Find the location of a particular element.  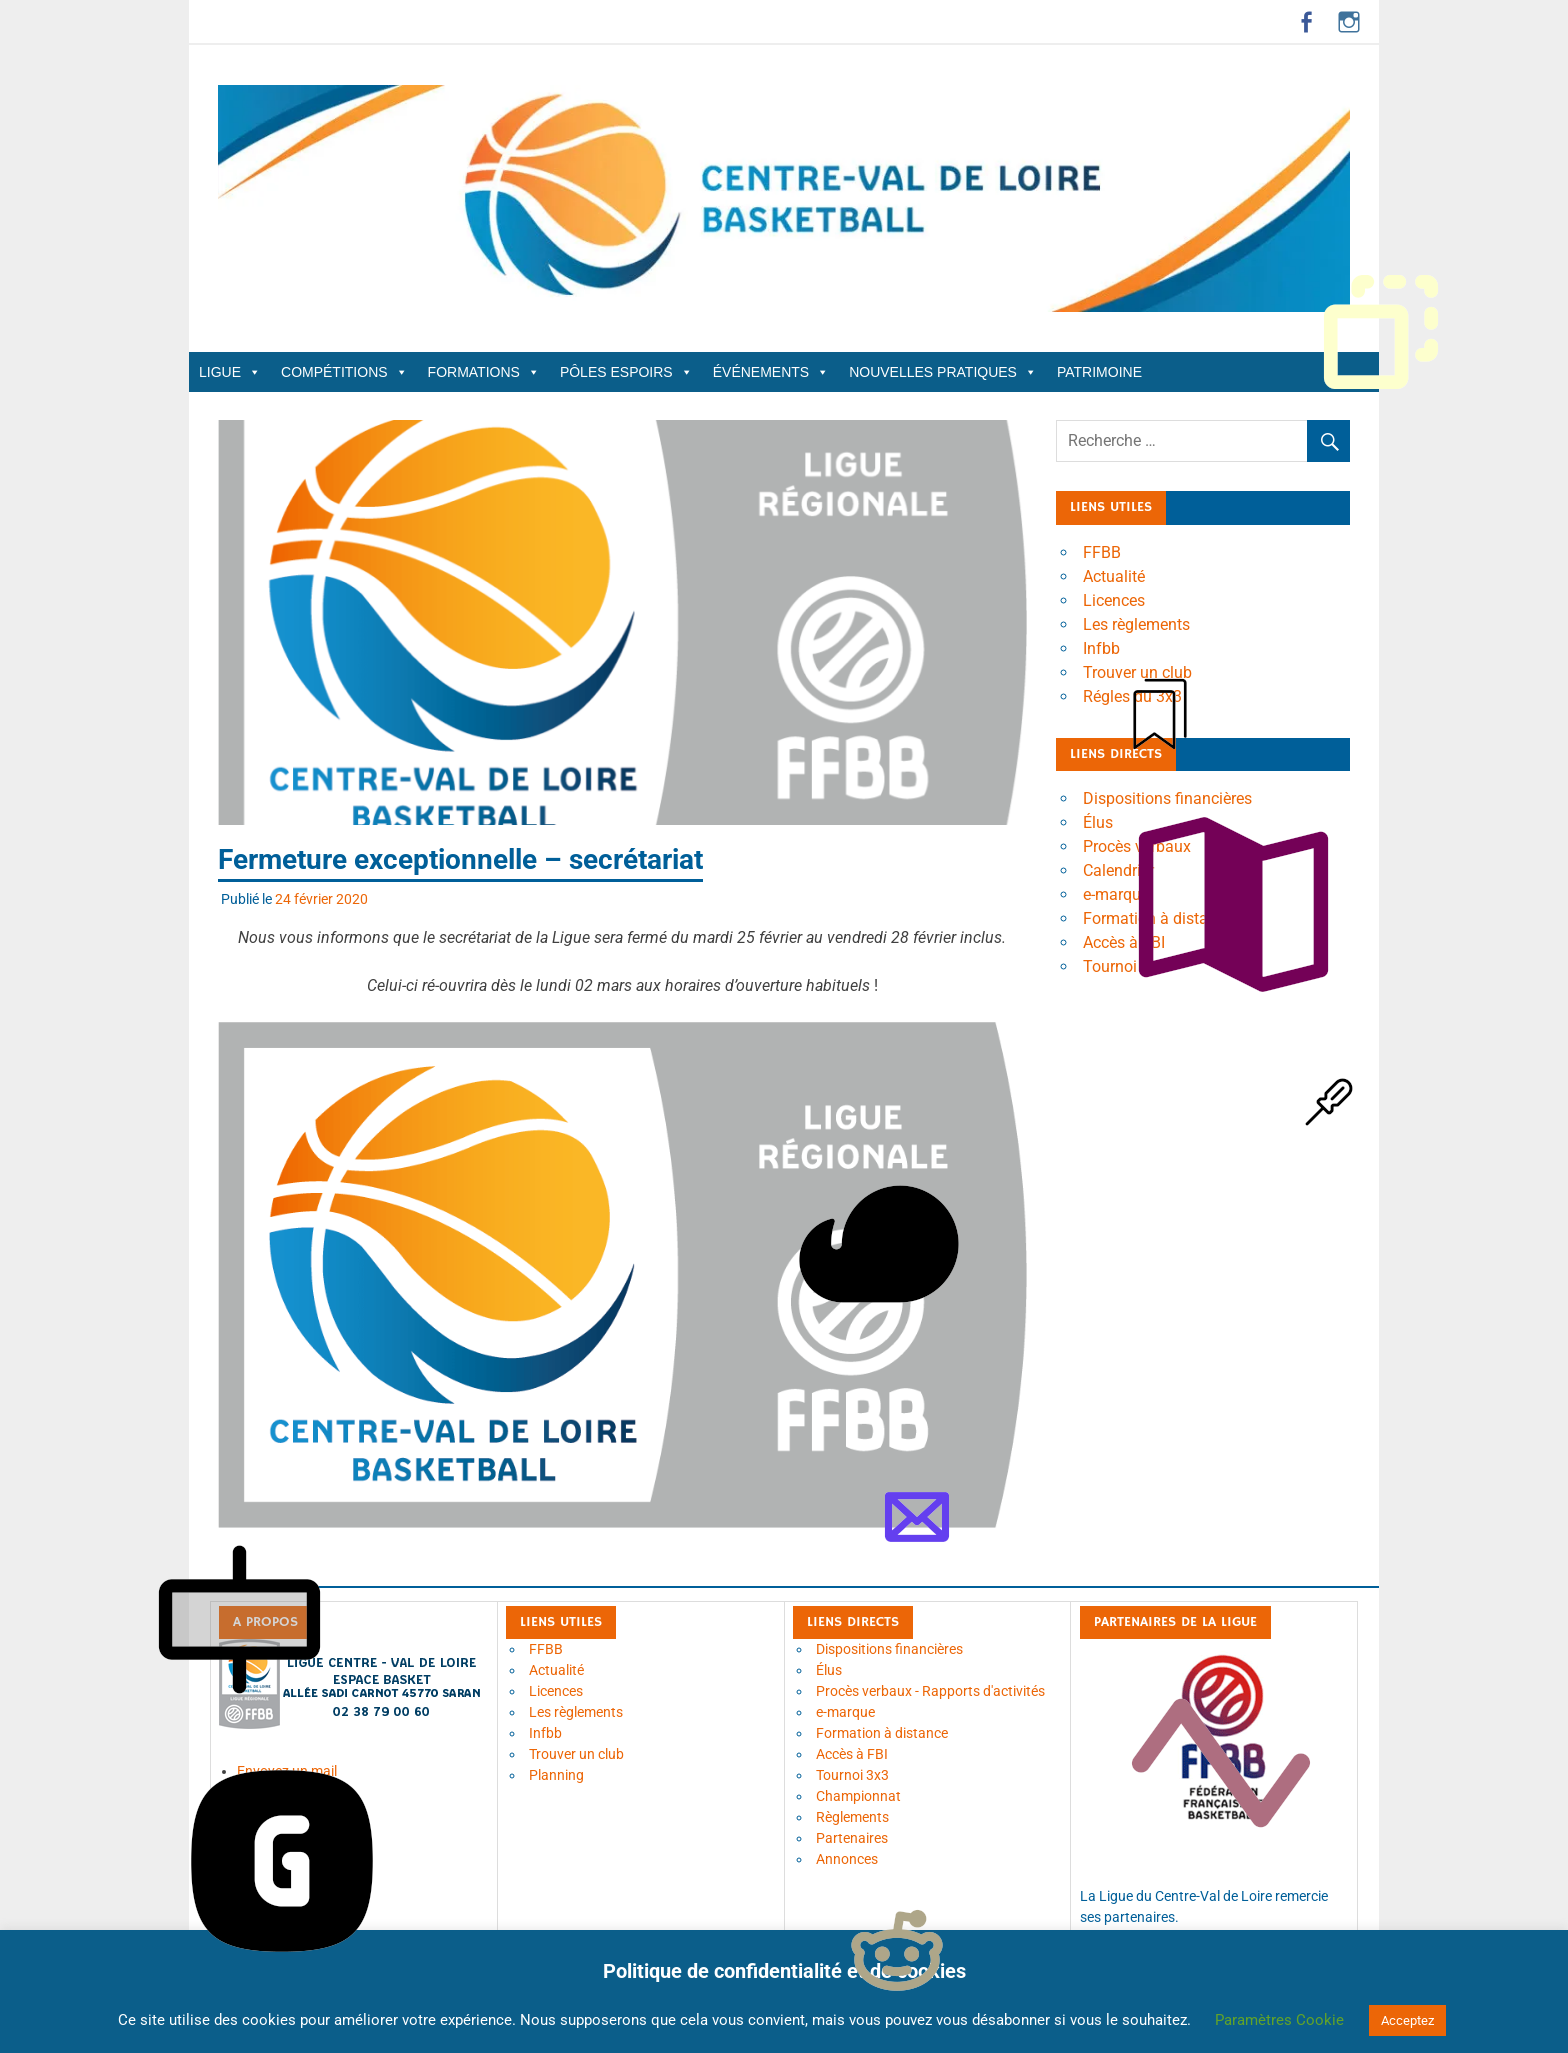

open the Reddit app is located at coordinates (897, 1954).